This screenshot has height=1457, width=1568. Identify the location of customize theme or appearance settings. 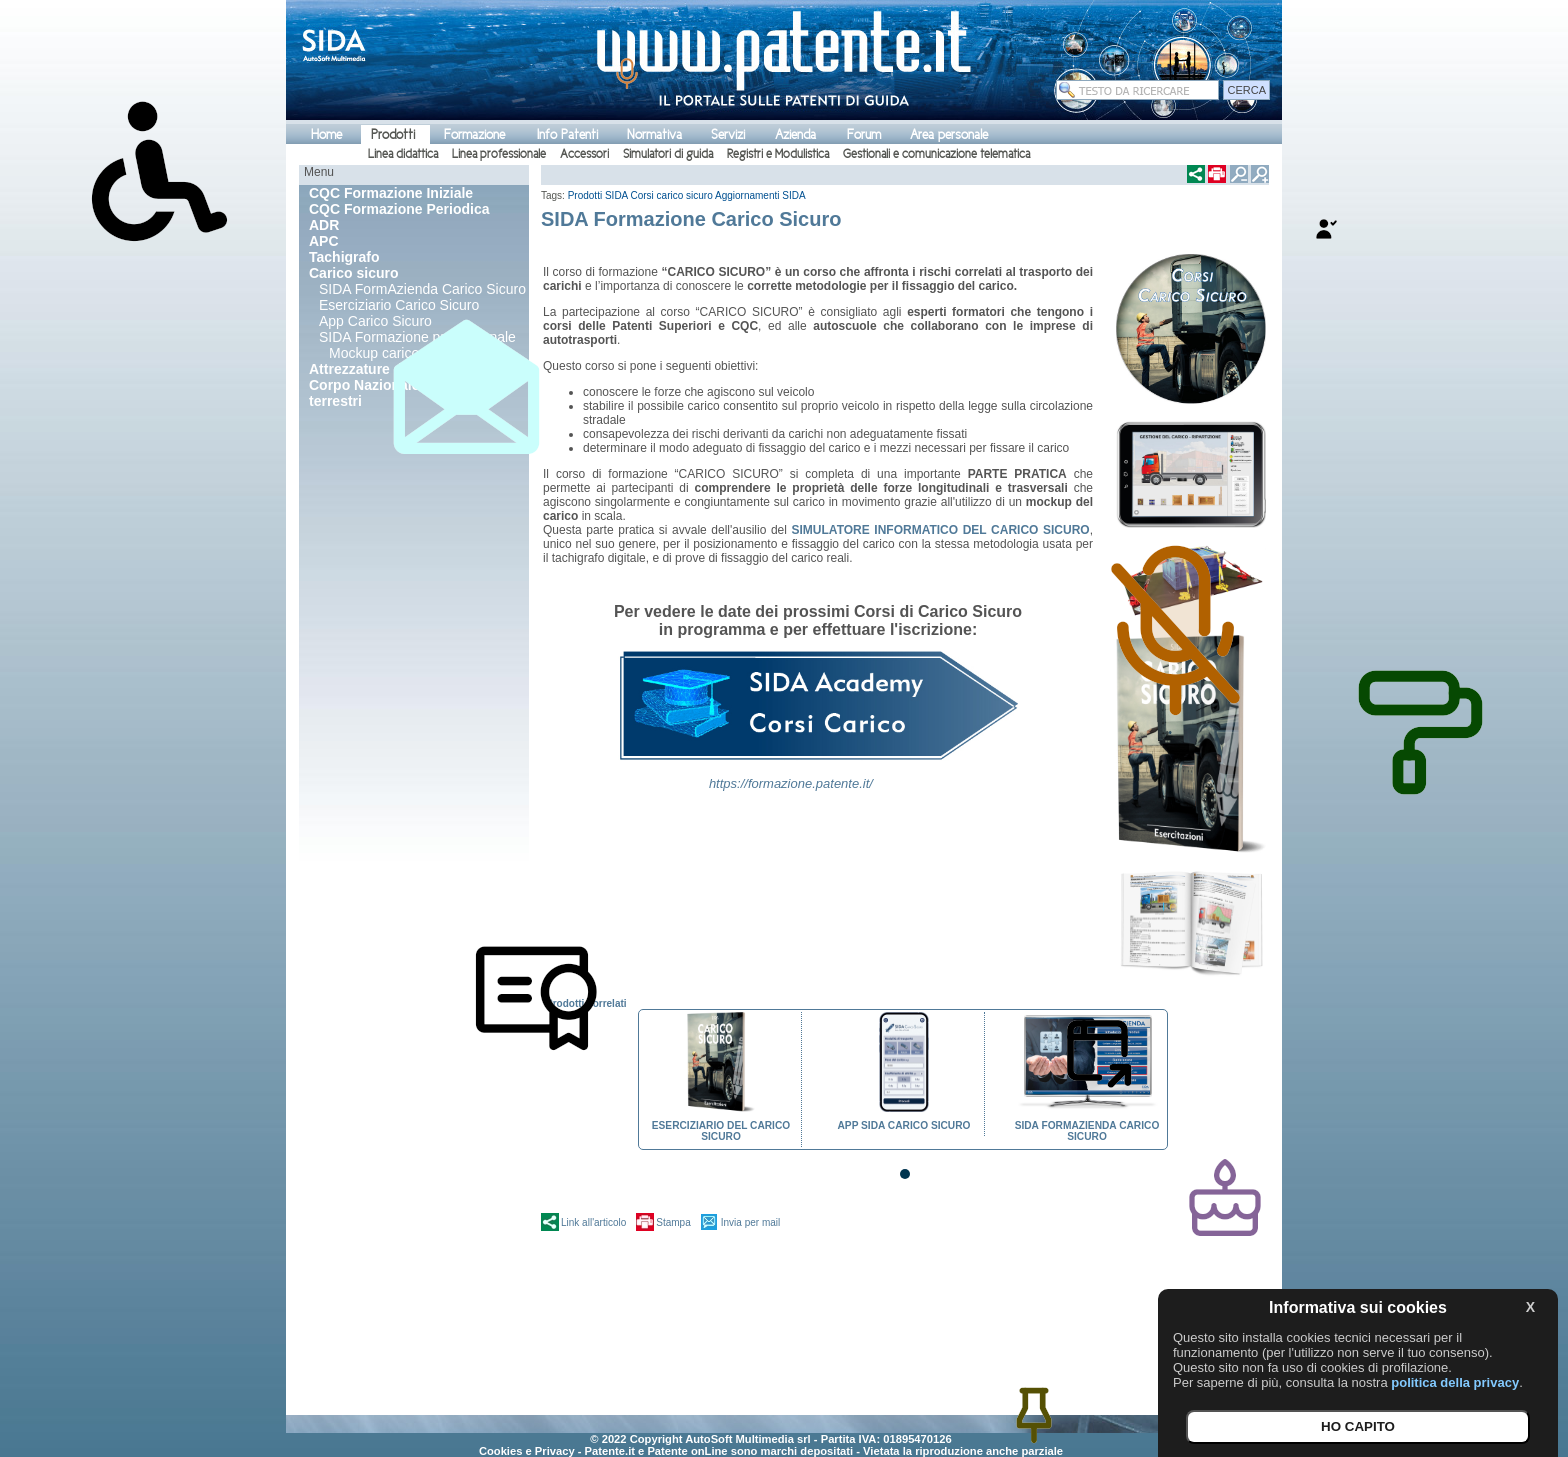
(1420, 732).